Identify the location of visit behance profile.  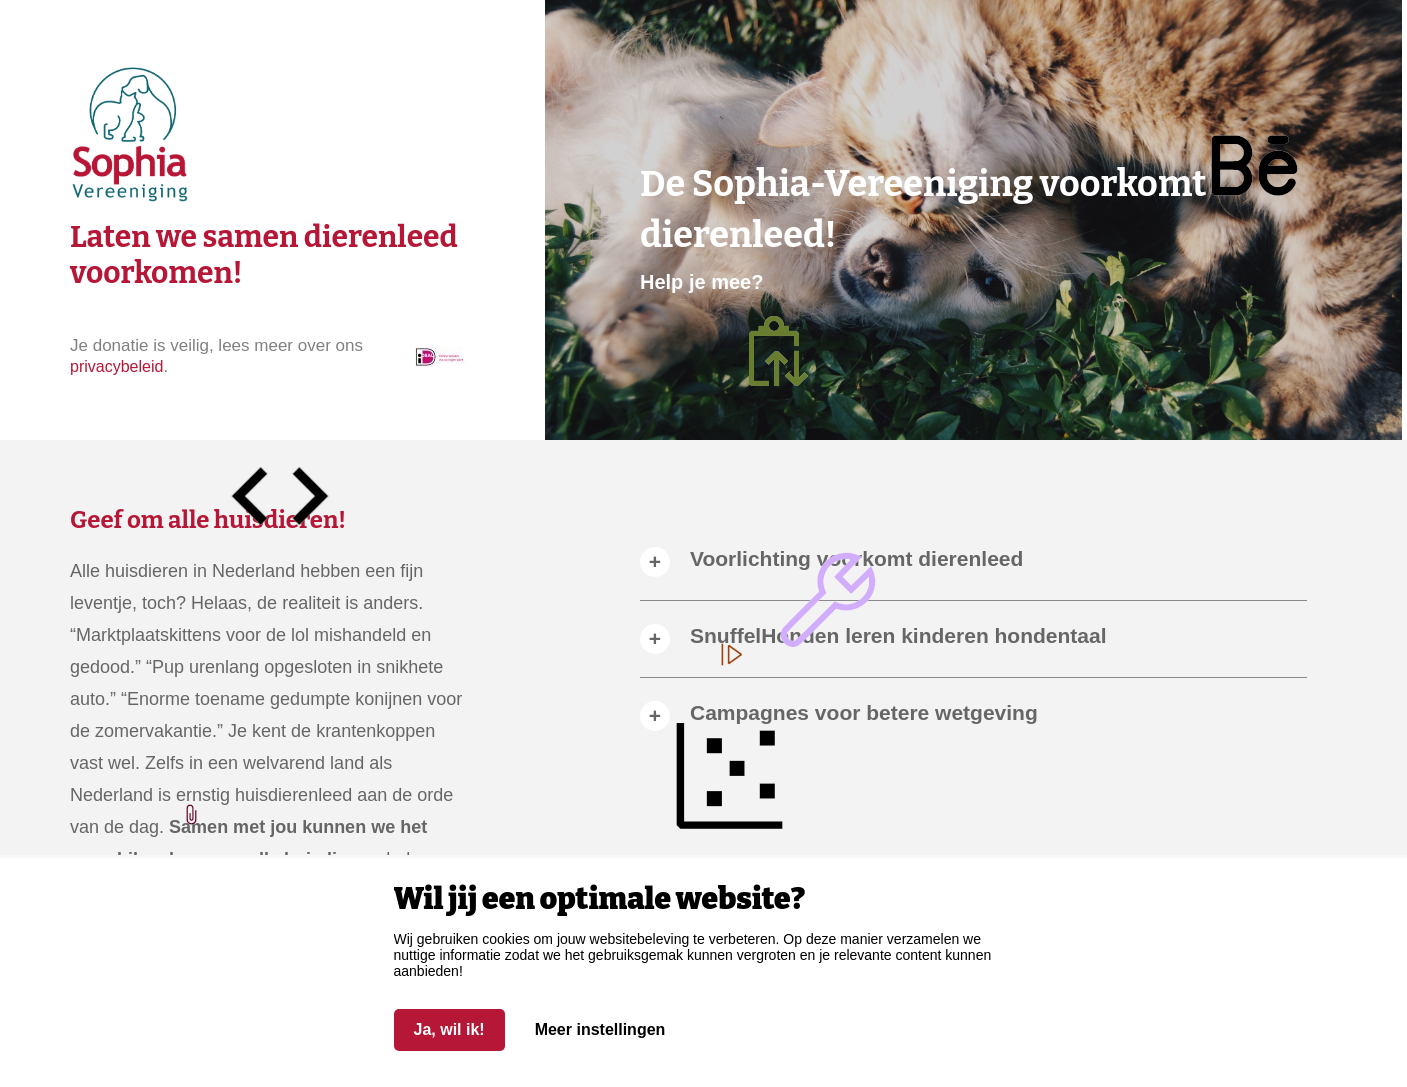
(1254, 165).